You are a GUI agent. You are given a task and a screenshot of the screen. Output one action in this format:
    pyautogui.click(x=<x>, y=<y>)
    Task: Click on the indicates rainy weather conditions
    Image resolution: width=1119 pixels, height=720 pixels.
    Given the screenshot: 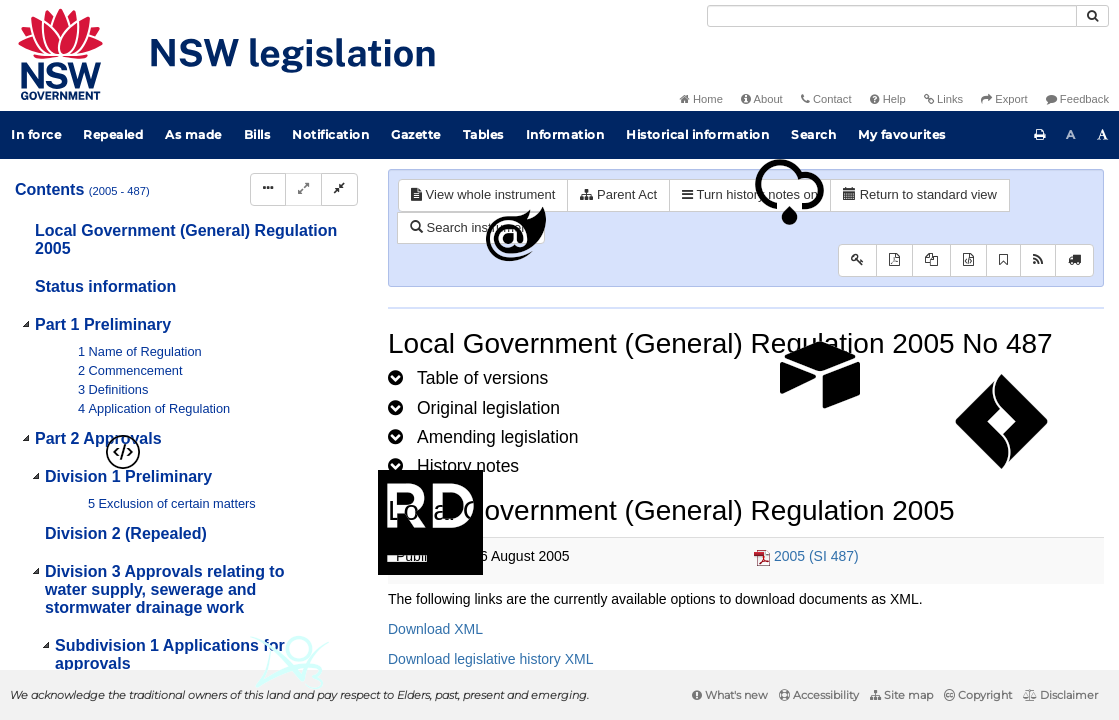 What is the action you would take?
    pyautogui.click(x=789, y=190)
    